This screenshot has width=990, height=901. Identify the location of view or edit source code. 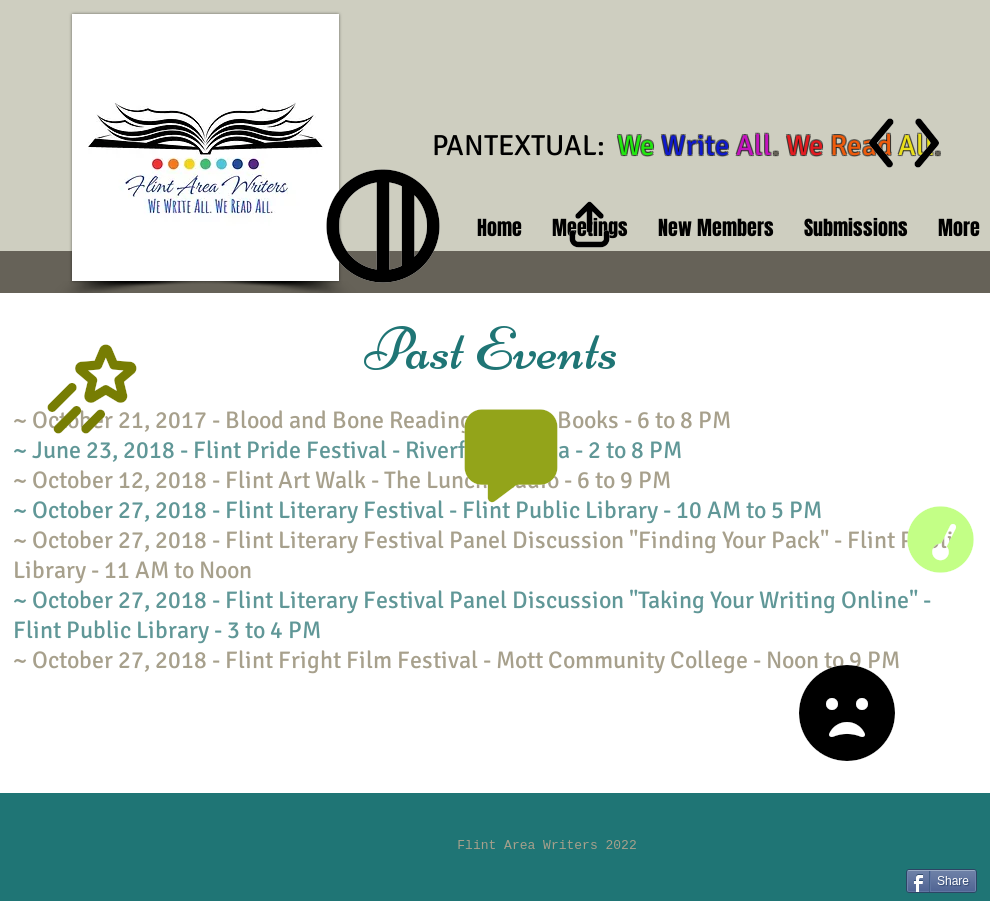
(904, 143).